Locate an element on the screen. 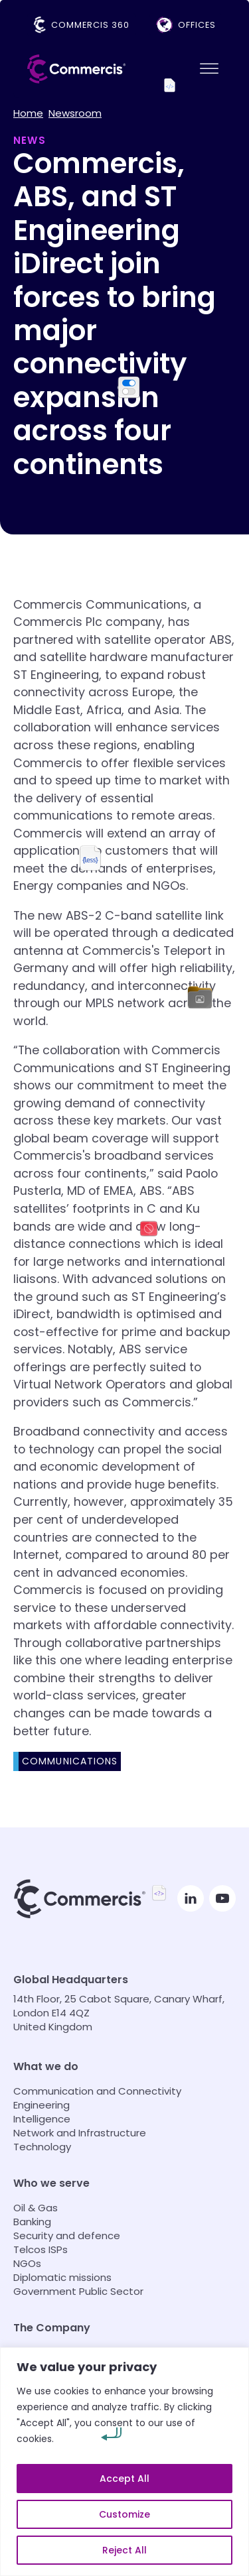 This screenshot has height=2576, width=249. open a PHP source code file is located at coordinates (159, 1892).